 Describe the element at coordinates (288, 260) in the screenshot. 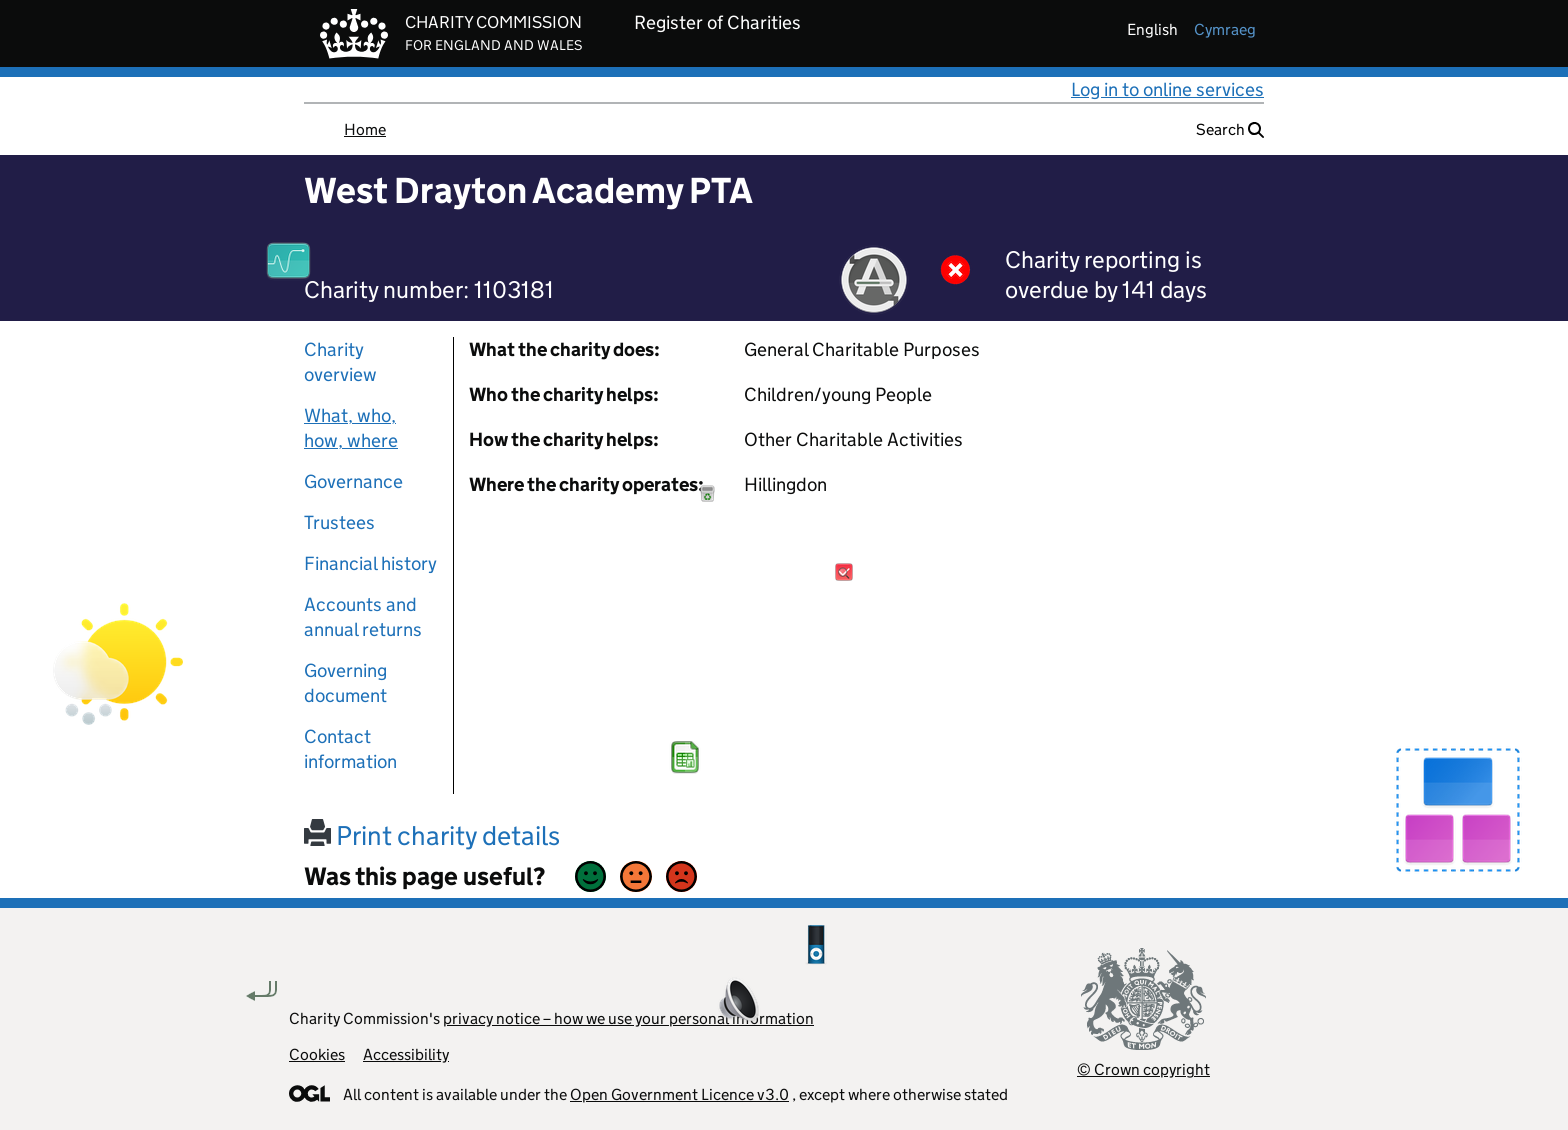

I see `open psensor temperature monitoring app` at that location.